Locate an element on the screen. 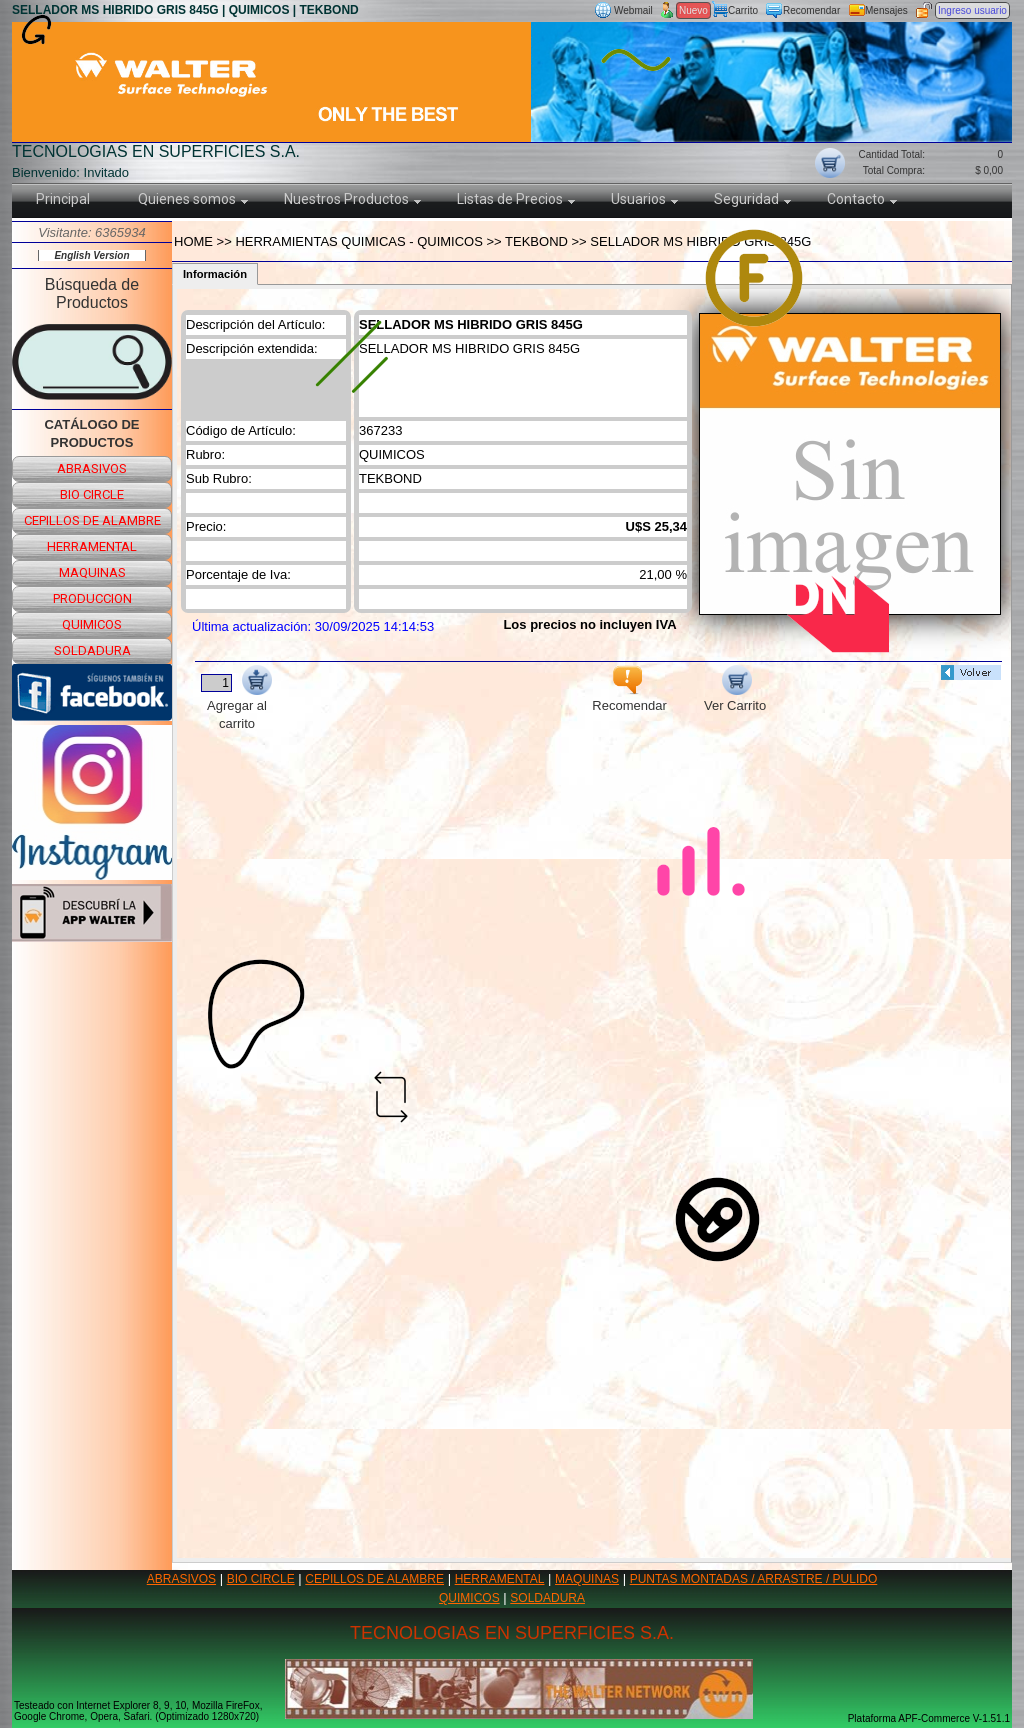  rotate object 360 degrees is located at coordinates (36, 29).